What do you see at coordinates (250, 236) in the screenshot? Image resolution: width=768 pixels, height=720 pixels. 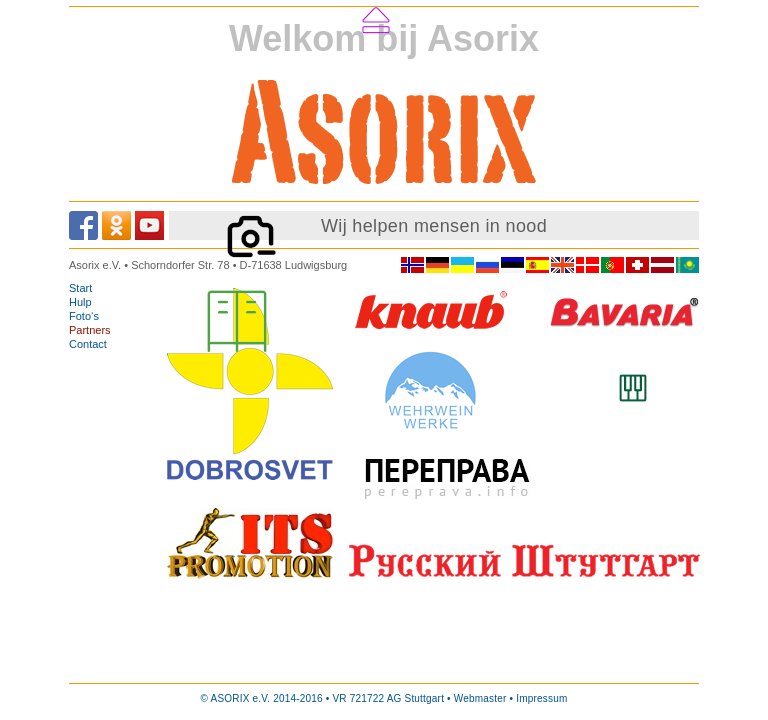 I see `remove a photo from selection` at bounding box center [250, 236].